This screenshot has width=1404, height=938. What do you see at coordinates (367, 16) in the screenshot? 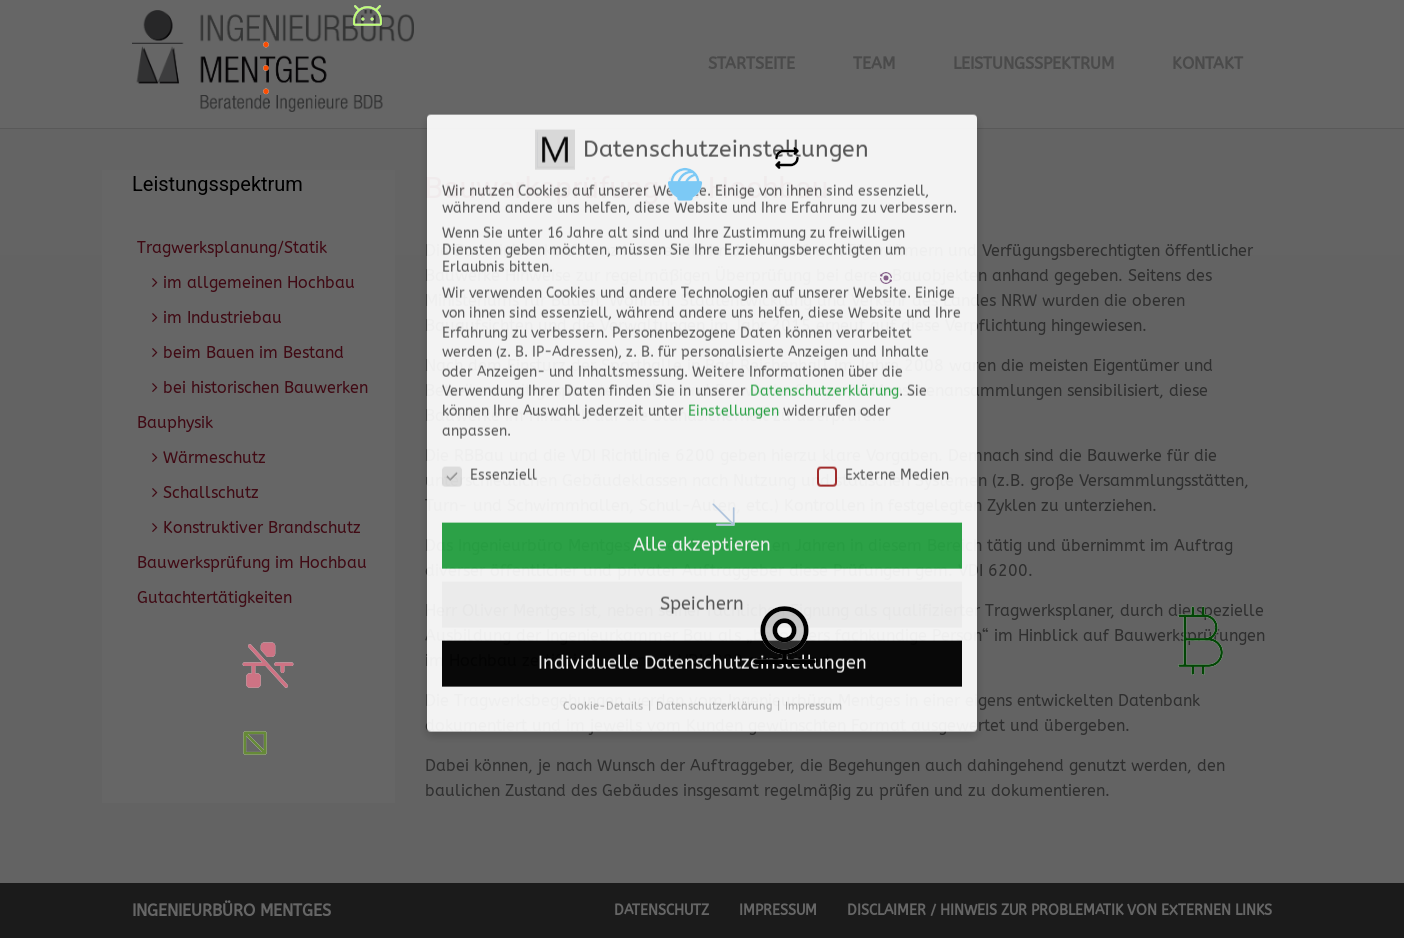
I see `android operating system indicator` at bounding box center [367, 16].